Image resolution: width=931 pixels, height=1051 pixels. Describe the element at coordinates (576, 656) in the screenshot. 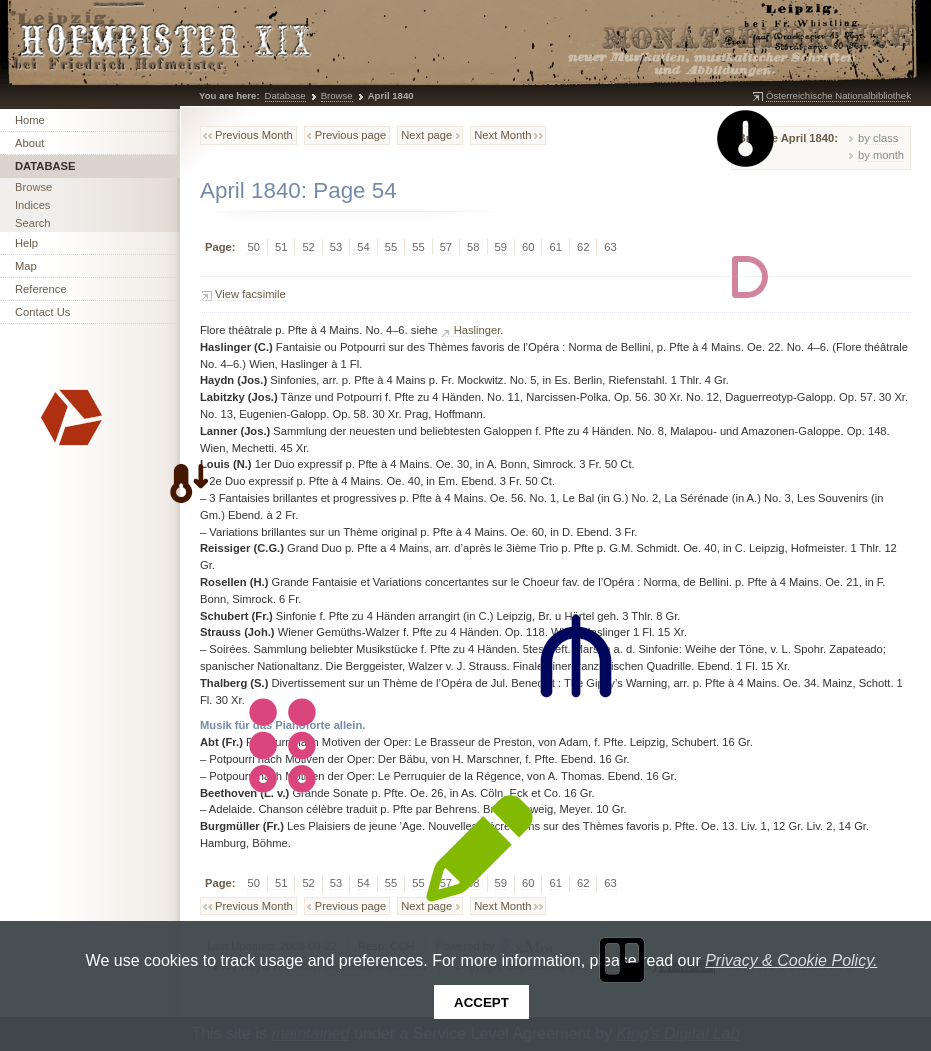

I see `indicates azerbaijani manat currency` at that location.